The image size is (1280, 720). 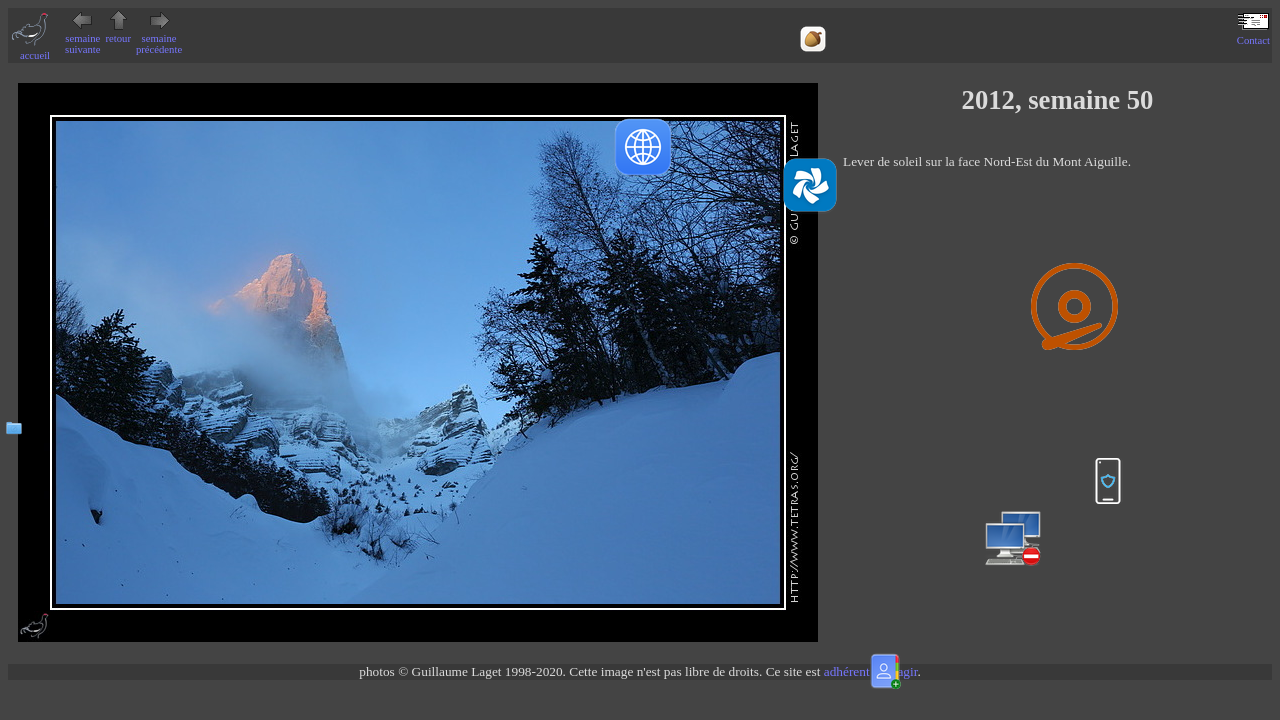 What do you see at coordinates (1074, 306) in the screenshot?
I see `open disk utility to manage storage devices` at bounding box center [1074, 306].